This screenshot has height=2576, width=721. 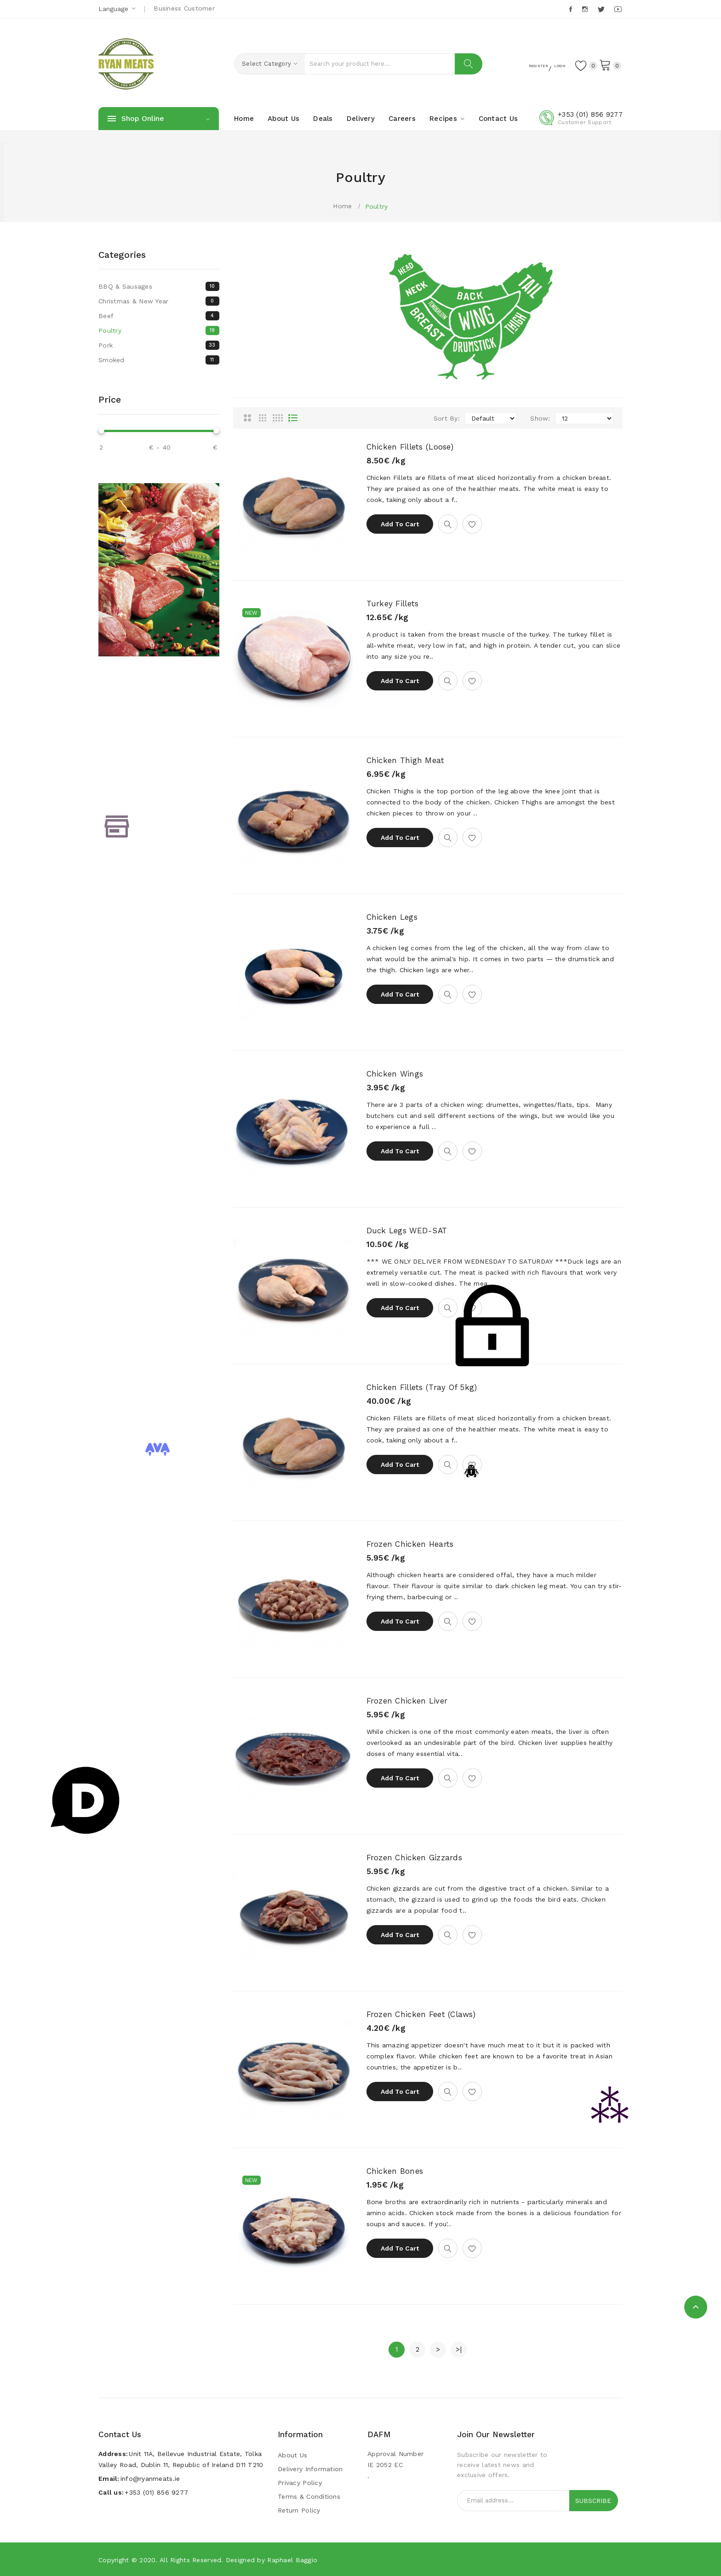 What do you see at coordinates (610, 2105) in the screenshot?
I see `connect to the fediverse` at bounding box center [610, 2105].